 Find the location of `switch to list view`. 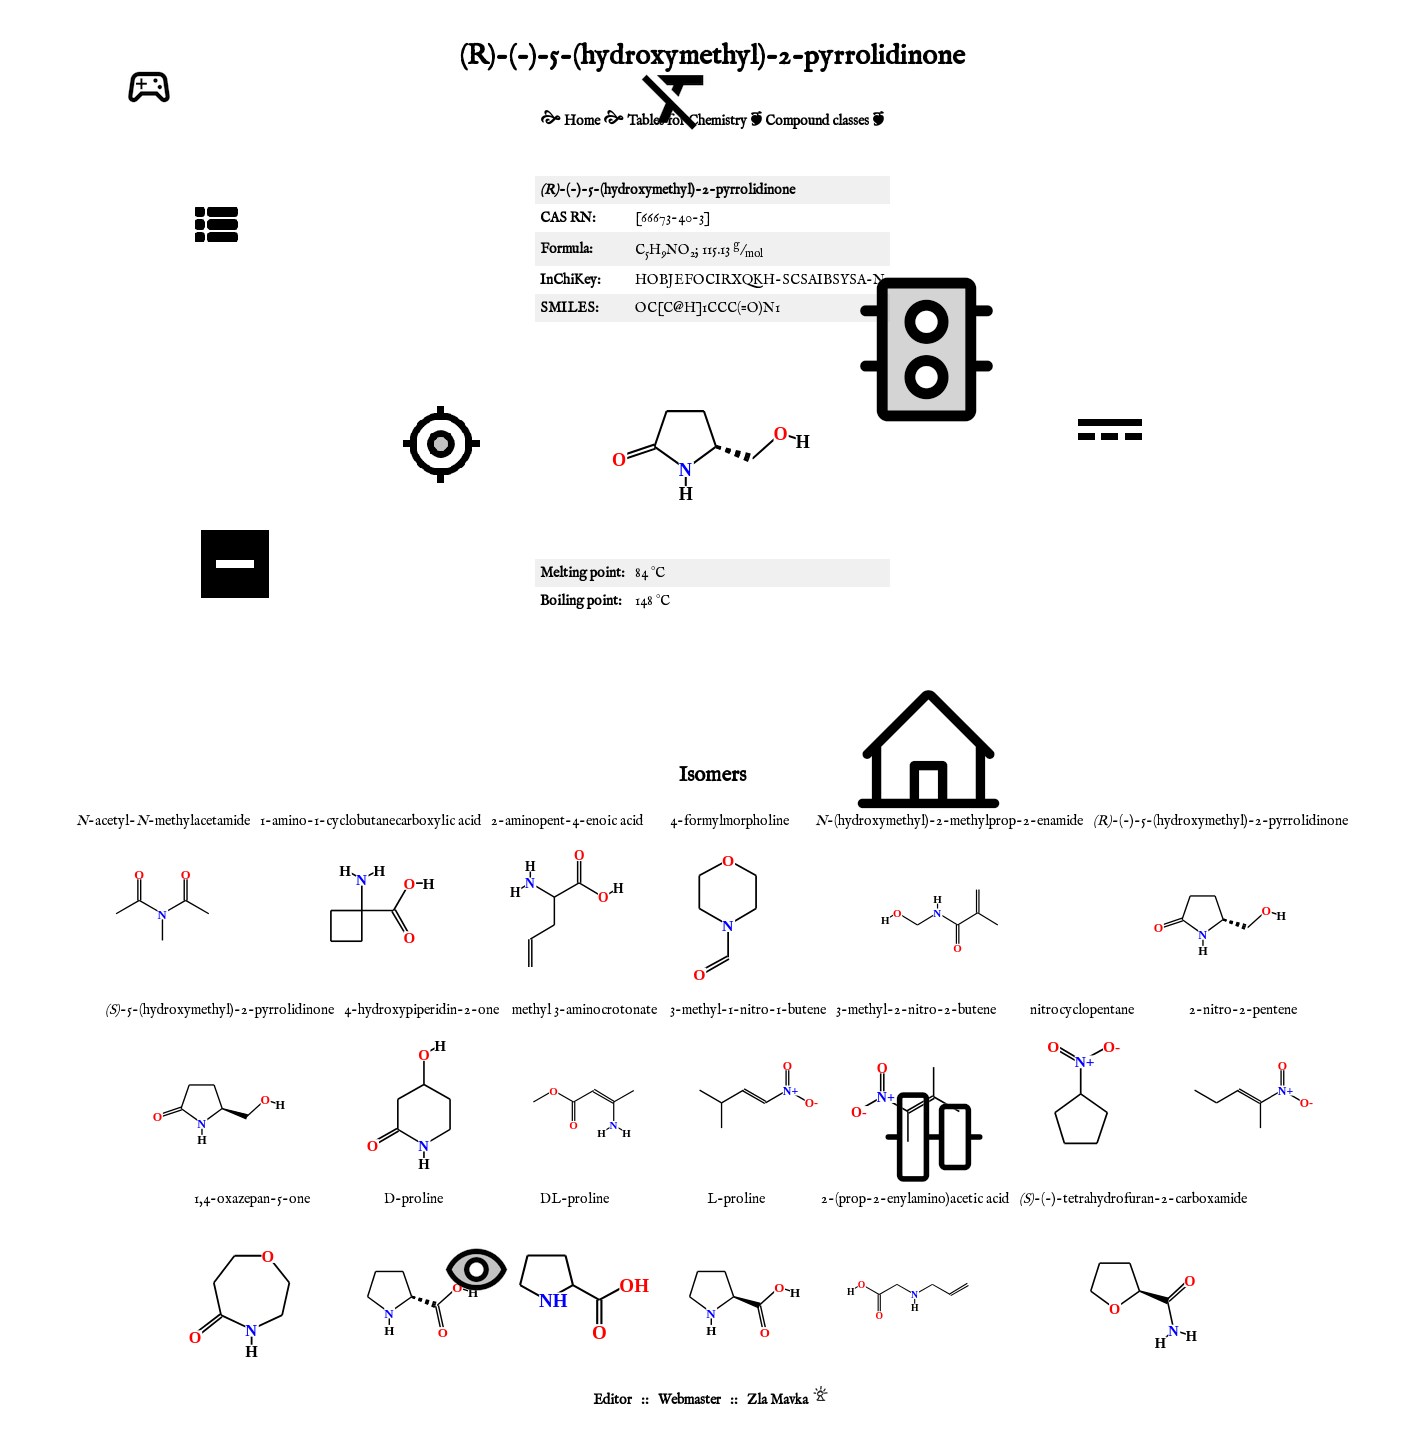

switch to list view is located at coordinates (217, 224).